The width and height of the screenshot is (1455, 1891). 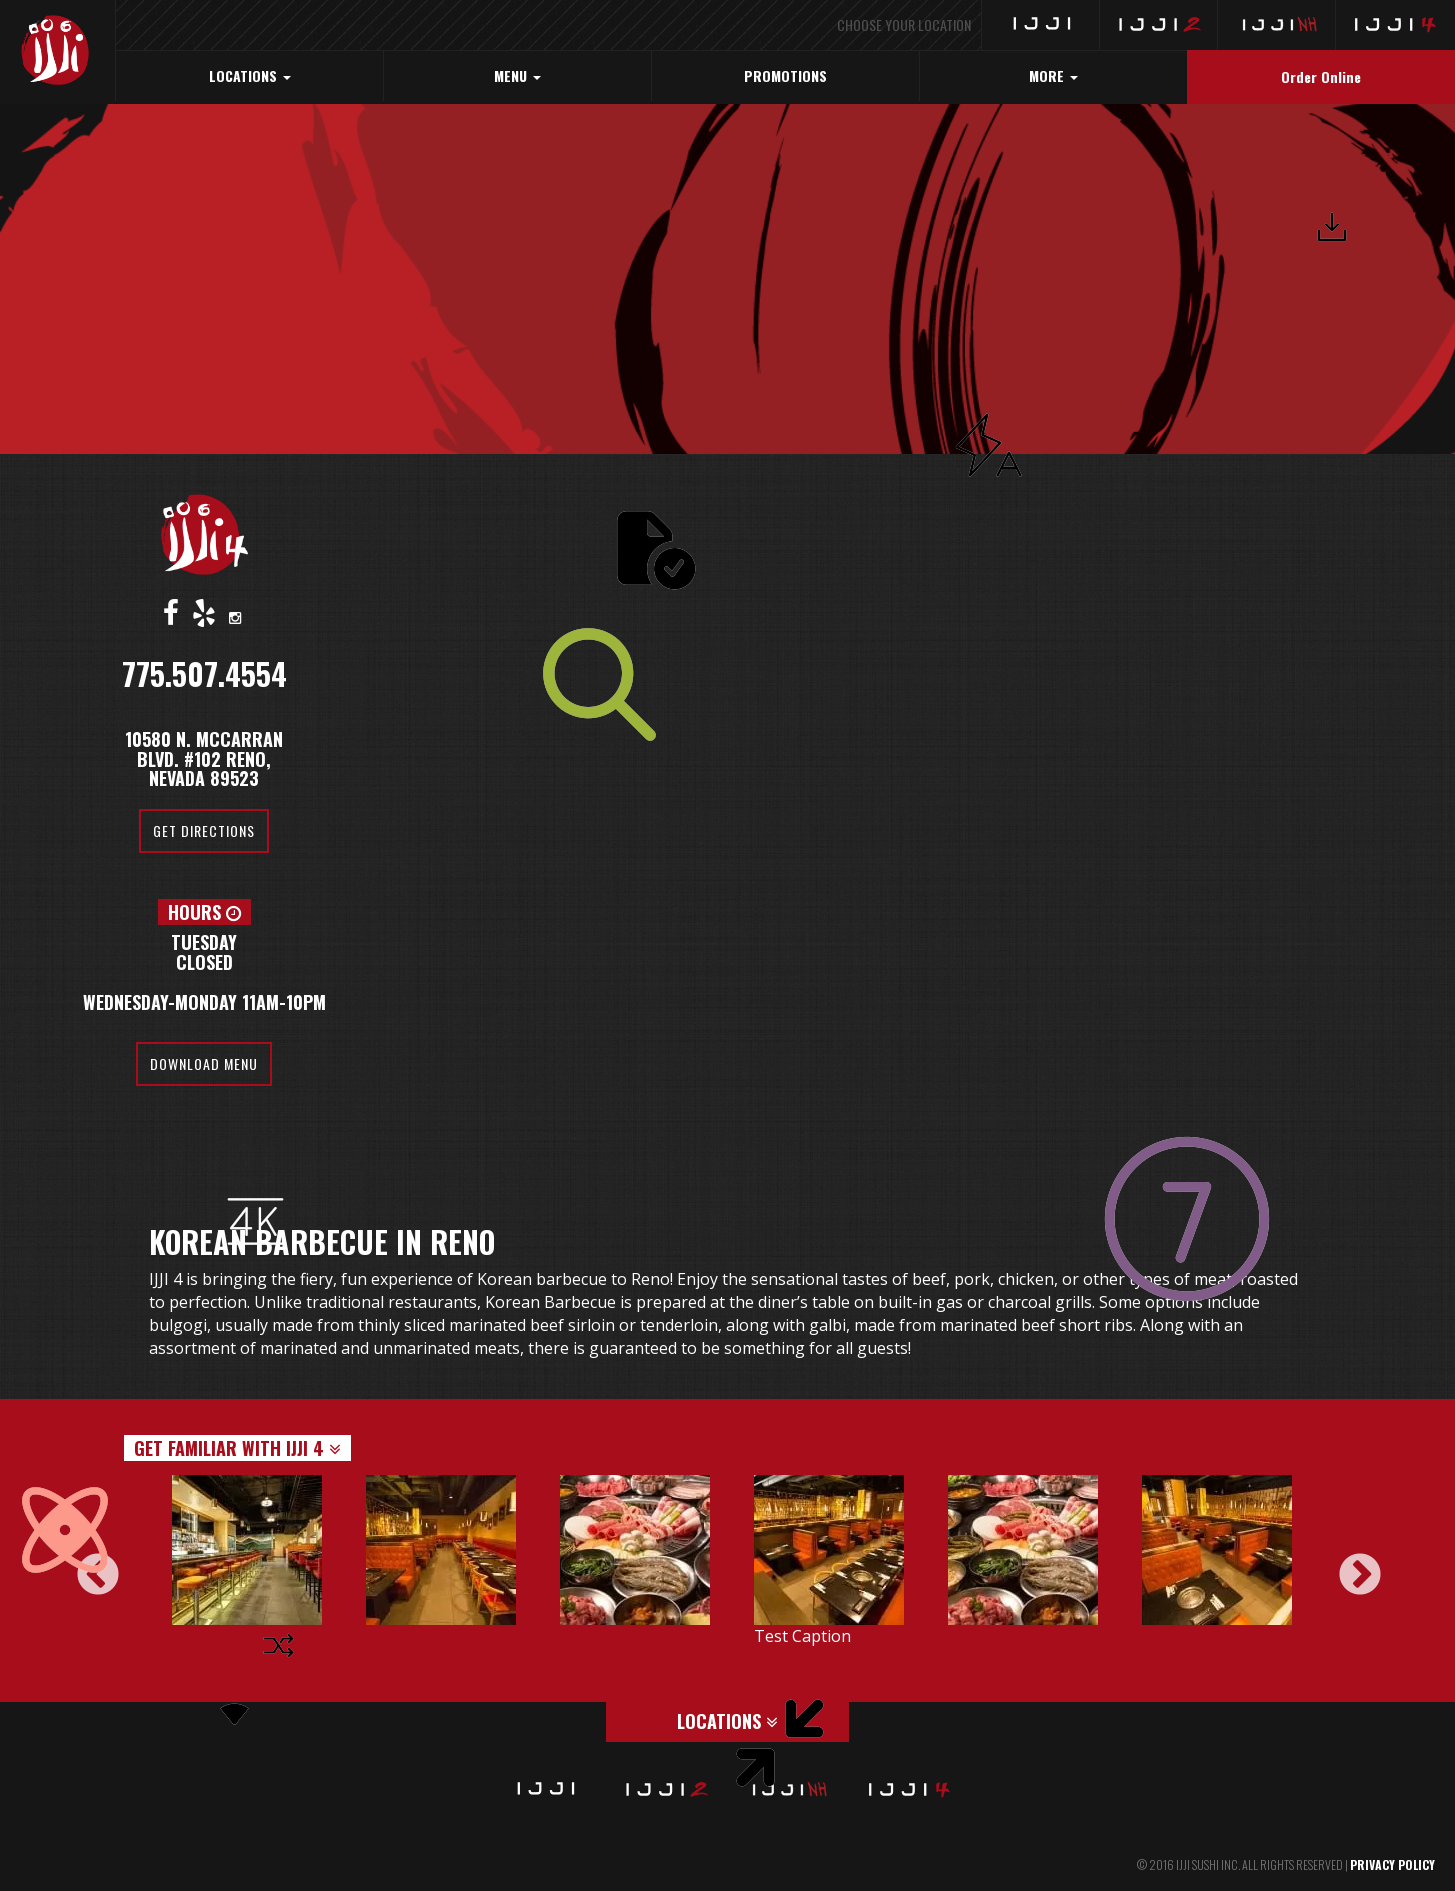 What do you see at coordinates (780, 1743) in the screenshot?
I see `collapse or minimize content` at bounding box center [780, 1743].